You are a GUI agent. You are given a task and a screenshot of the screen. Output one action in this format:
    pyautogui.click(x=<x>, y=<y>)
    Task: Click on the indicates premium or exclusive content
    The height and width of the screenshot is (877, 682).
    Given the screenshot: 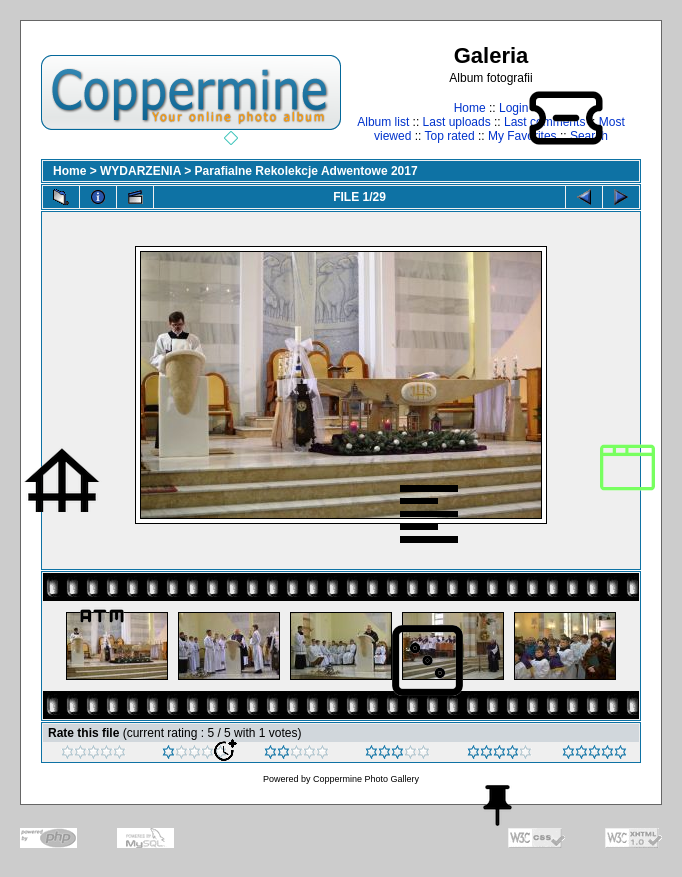 What is the action you would take?
    pyautogui.click(x=231, y=138)
    